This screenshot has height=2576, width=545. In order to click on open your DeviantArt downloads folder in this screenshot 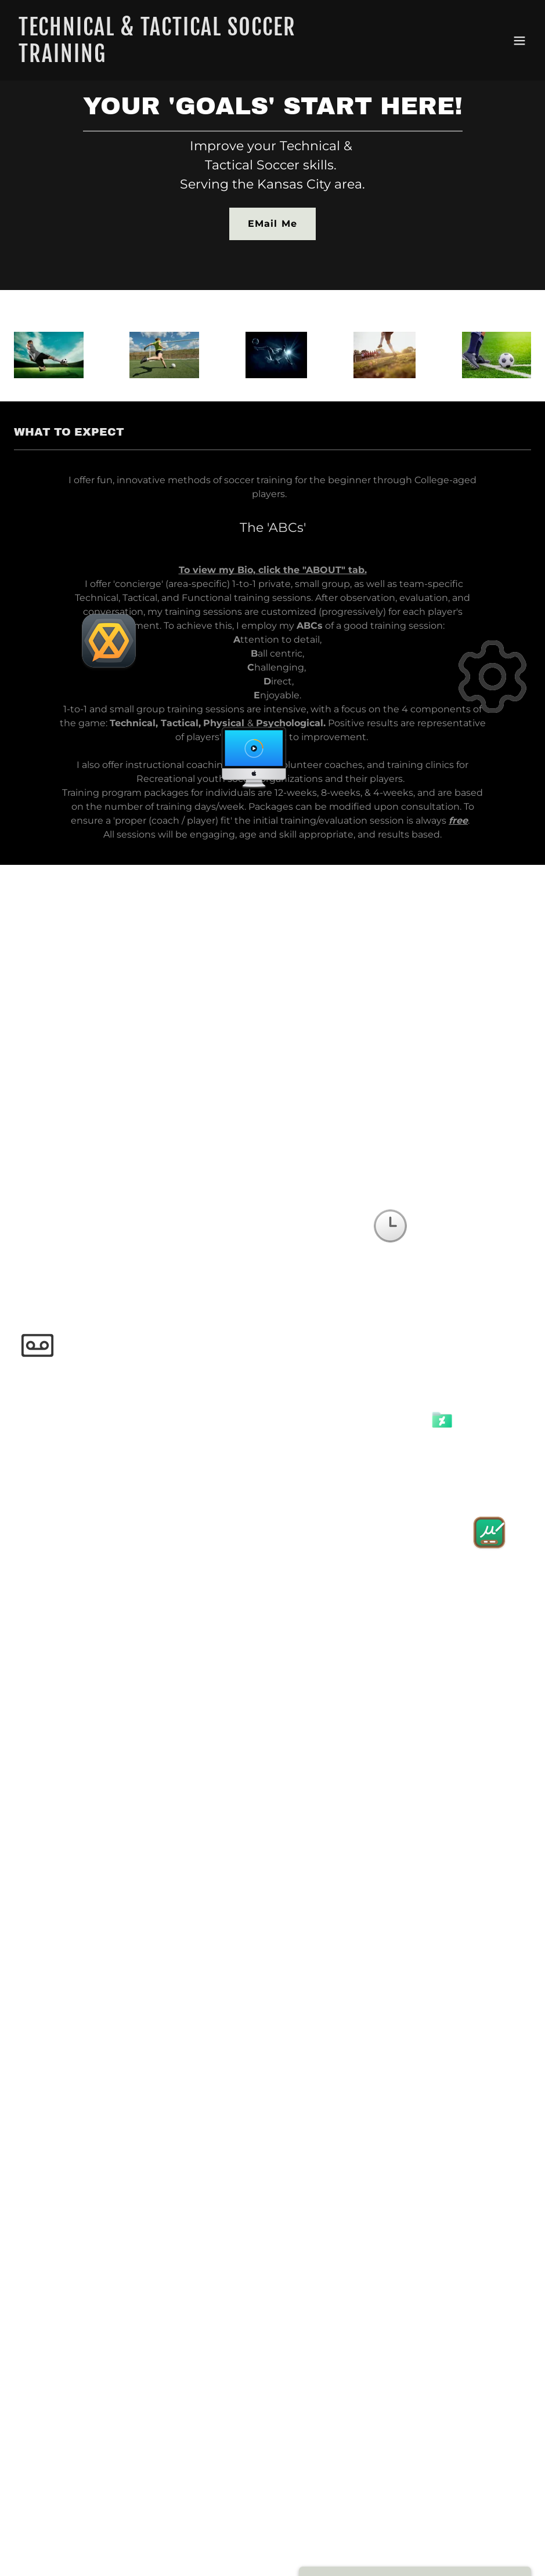, I will do `click(442, 1420)`.